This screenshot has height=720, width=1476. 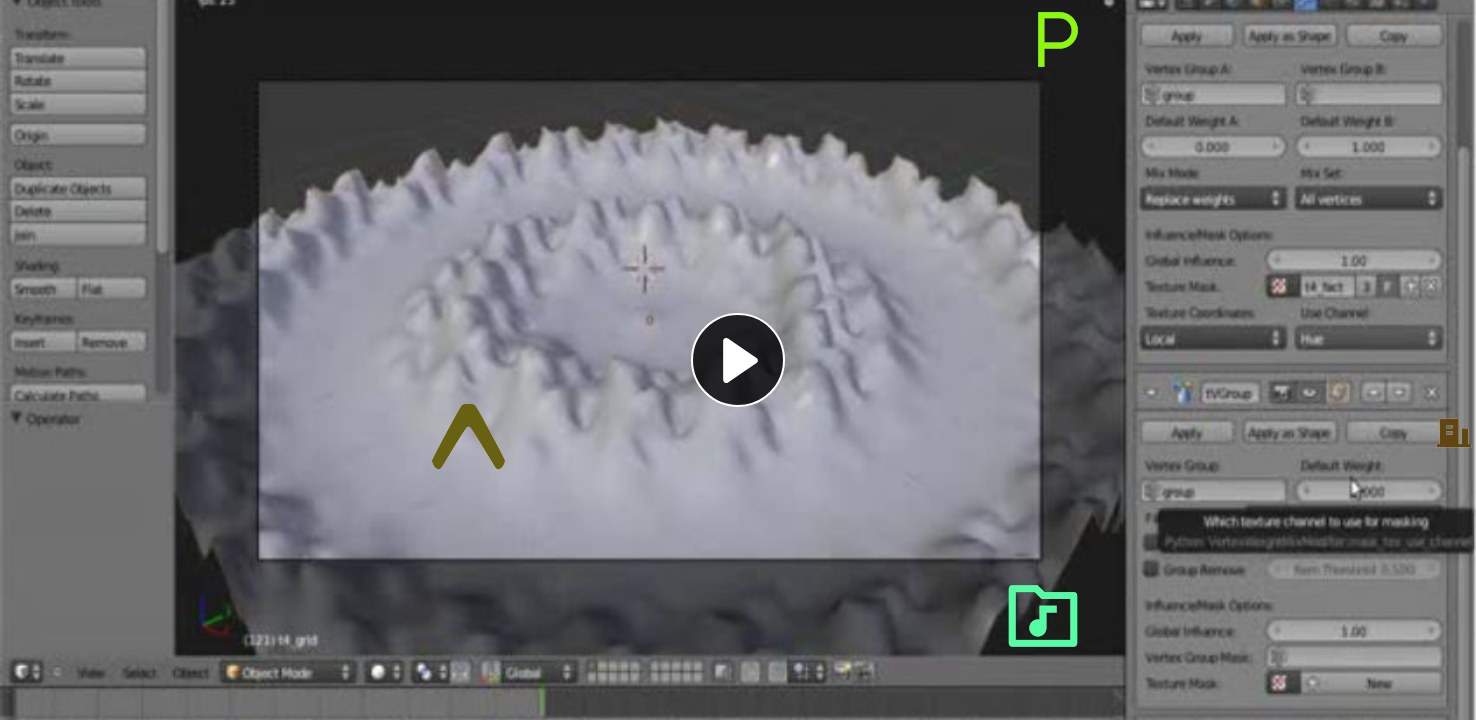 I want to click on expo development platform logo, so click(x=468, y=436).